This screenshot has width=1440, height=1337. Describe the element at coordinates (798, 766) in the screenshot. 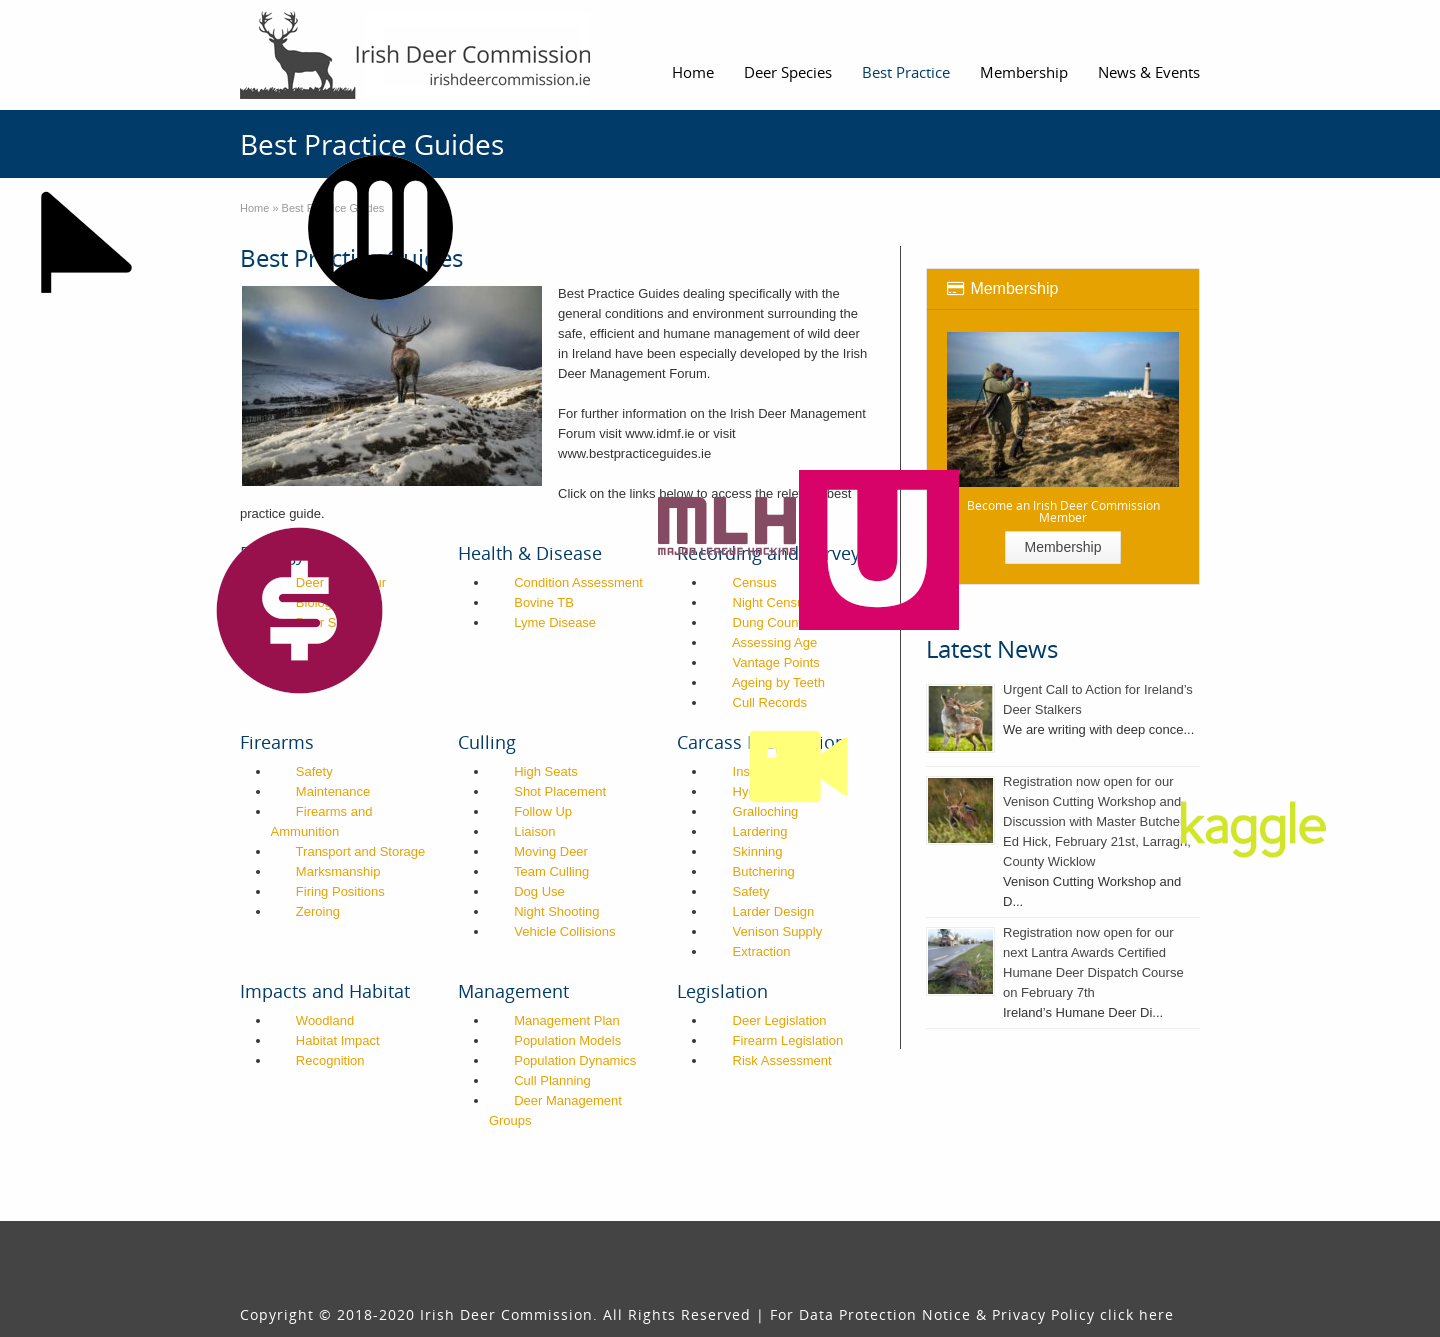

I see `start recording a video` at that location.